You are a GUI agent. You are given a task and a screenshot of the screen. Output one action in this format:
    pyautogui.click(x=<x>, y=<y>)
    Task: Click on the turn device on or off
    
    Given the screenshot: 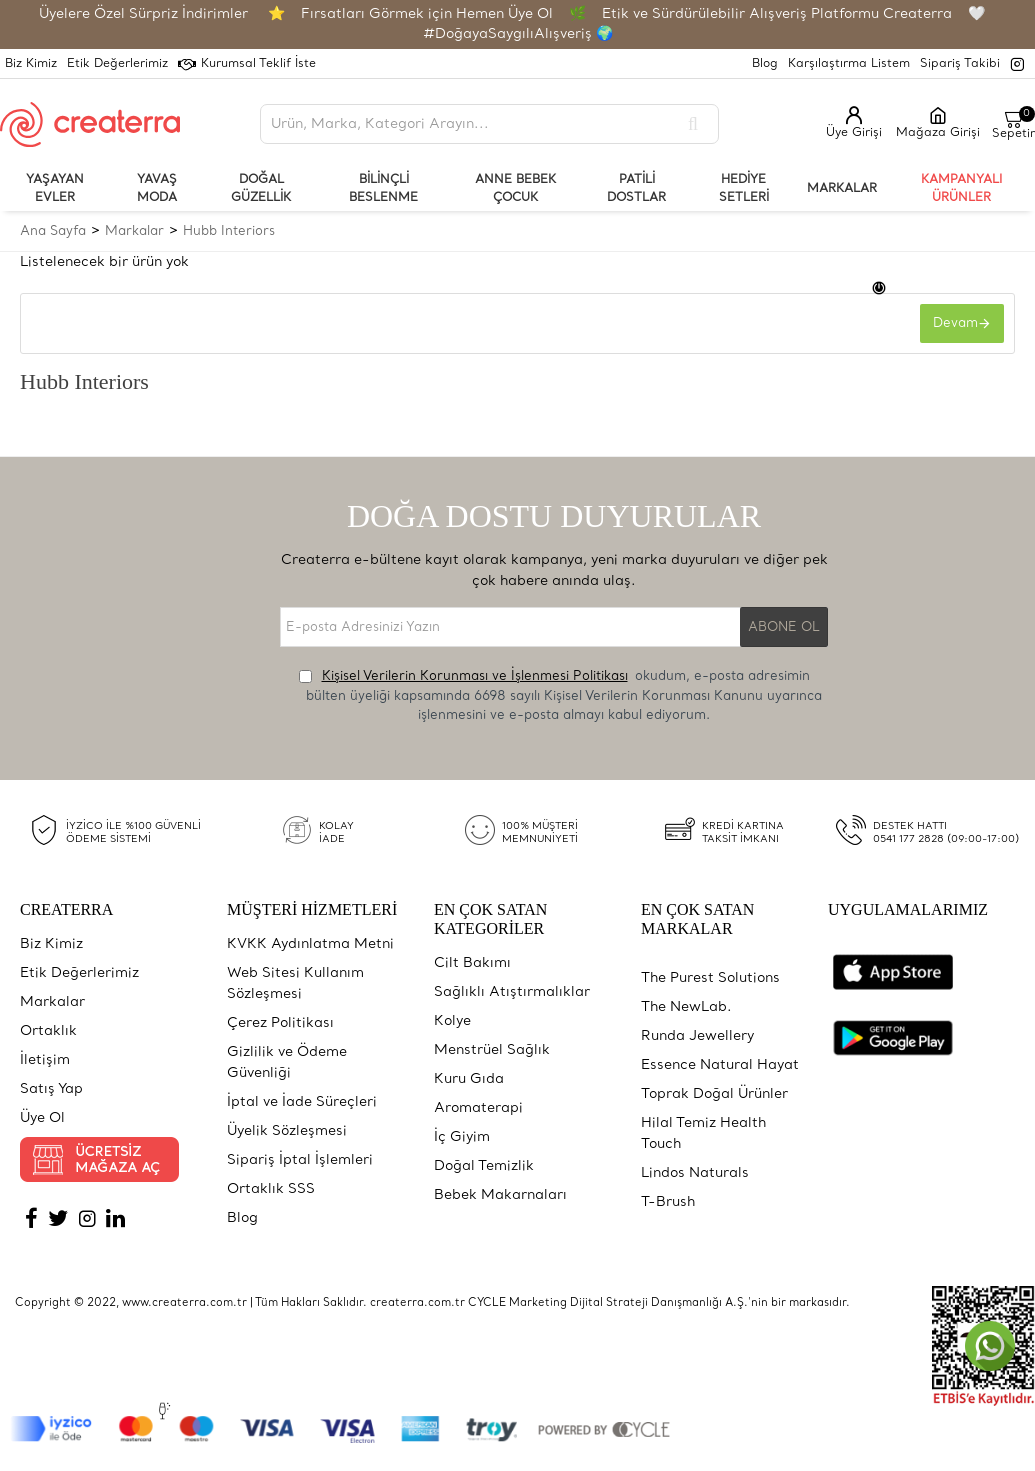 What is the action you would take?
    pyautogui.click(x=879, y=288)
    